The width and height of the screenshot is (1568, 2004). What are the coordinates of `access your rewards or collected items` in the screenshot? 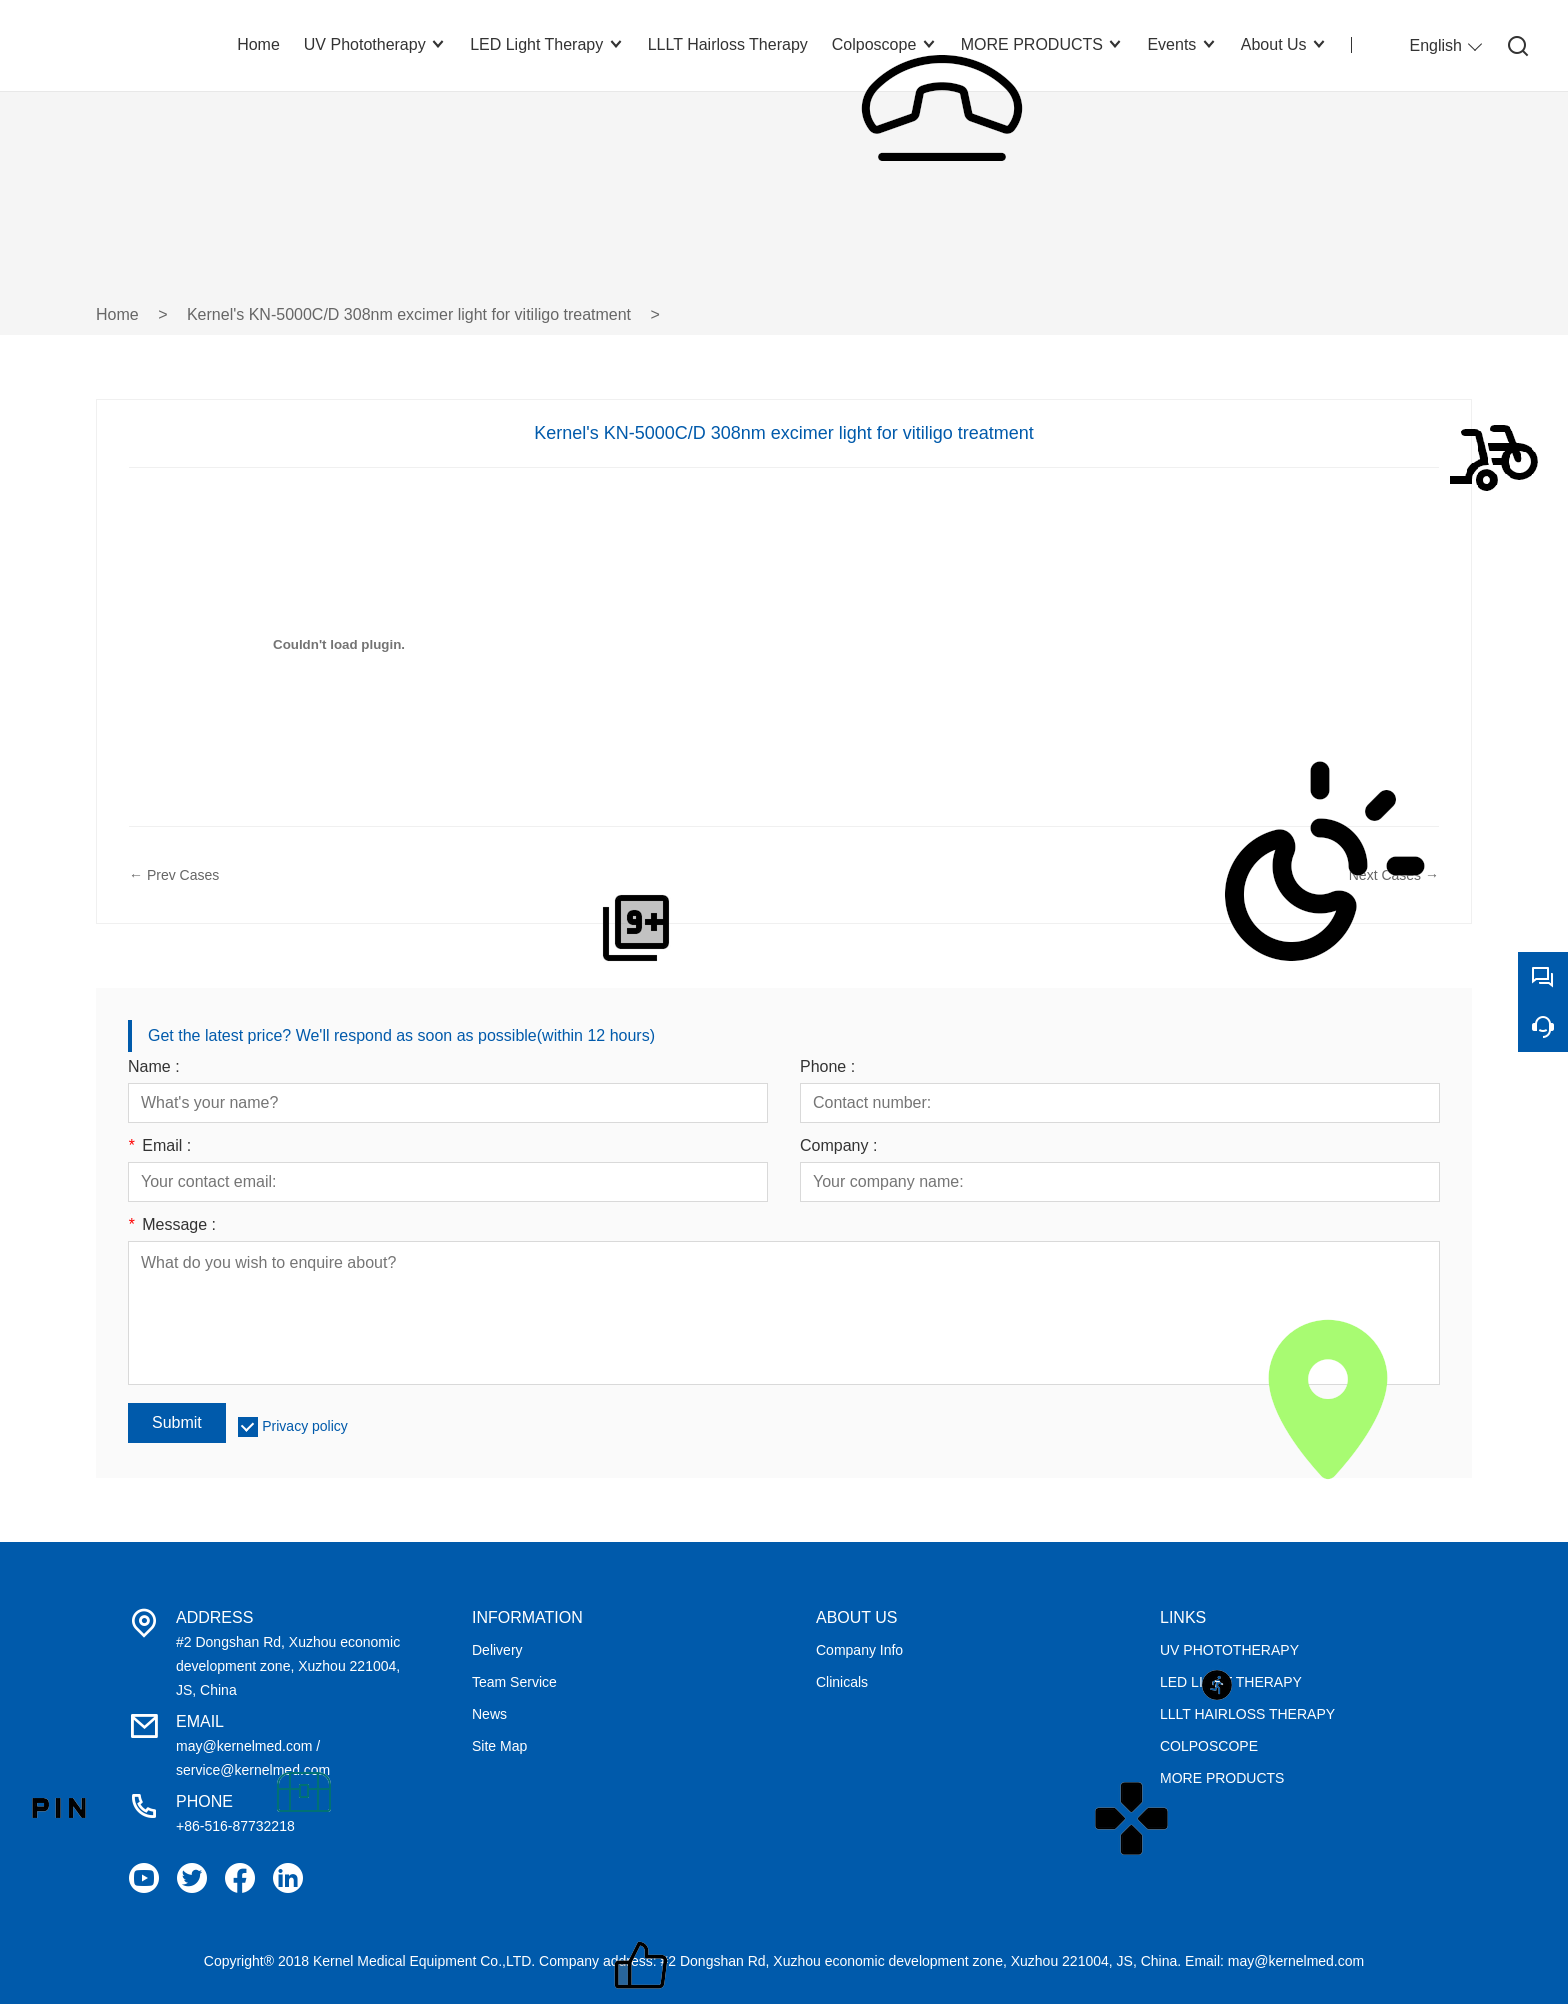 It's located at (304, 1793).